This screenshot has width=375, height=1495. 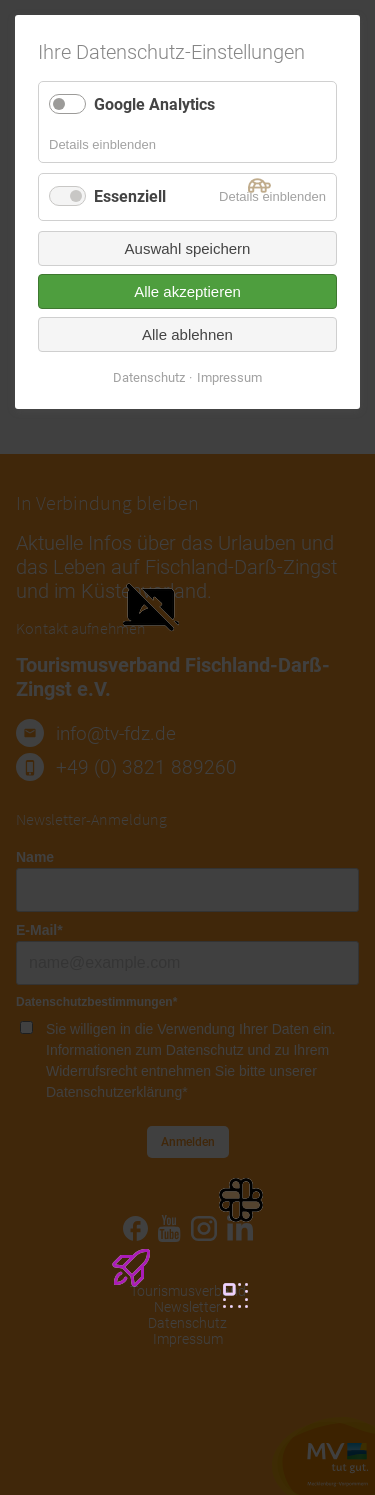 I want to click on stop sharing your screen, so click(x=151, y=607).